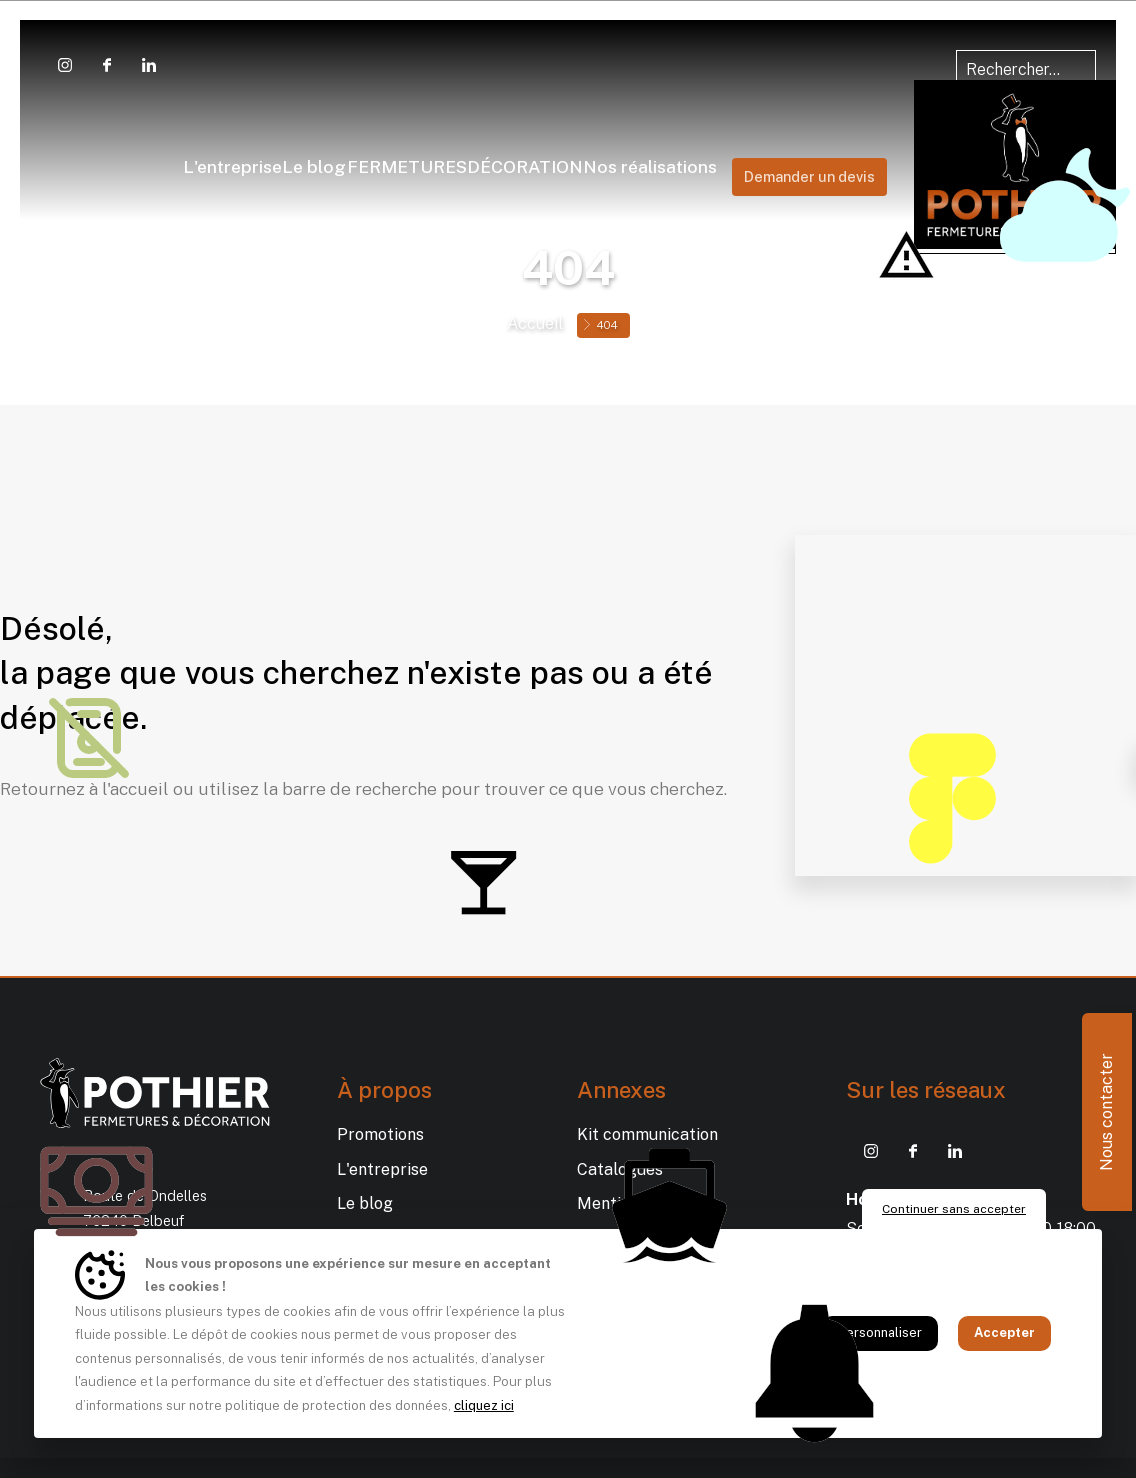 The height and width of the screenshot is (1478, 1136). I want to click on view your cash balance, so click(96, 1191).